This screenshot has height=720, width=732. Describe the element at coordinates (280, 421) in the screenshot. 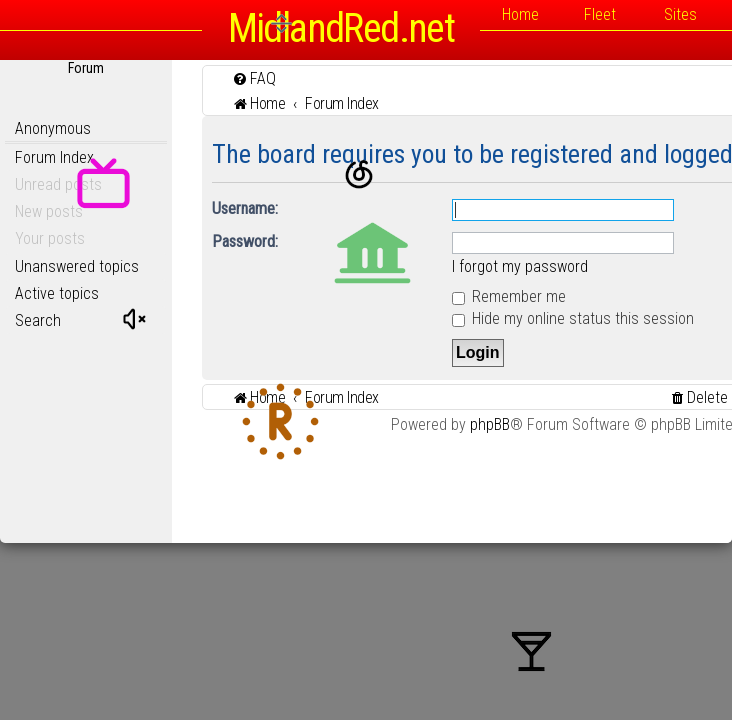

I see `indicates registered trademark or rights reserved` at that location.